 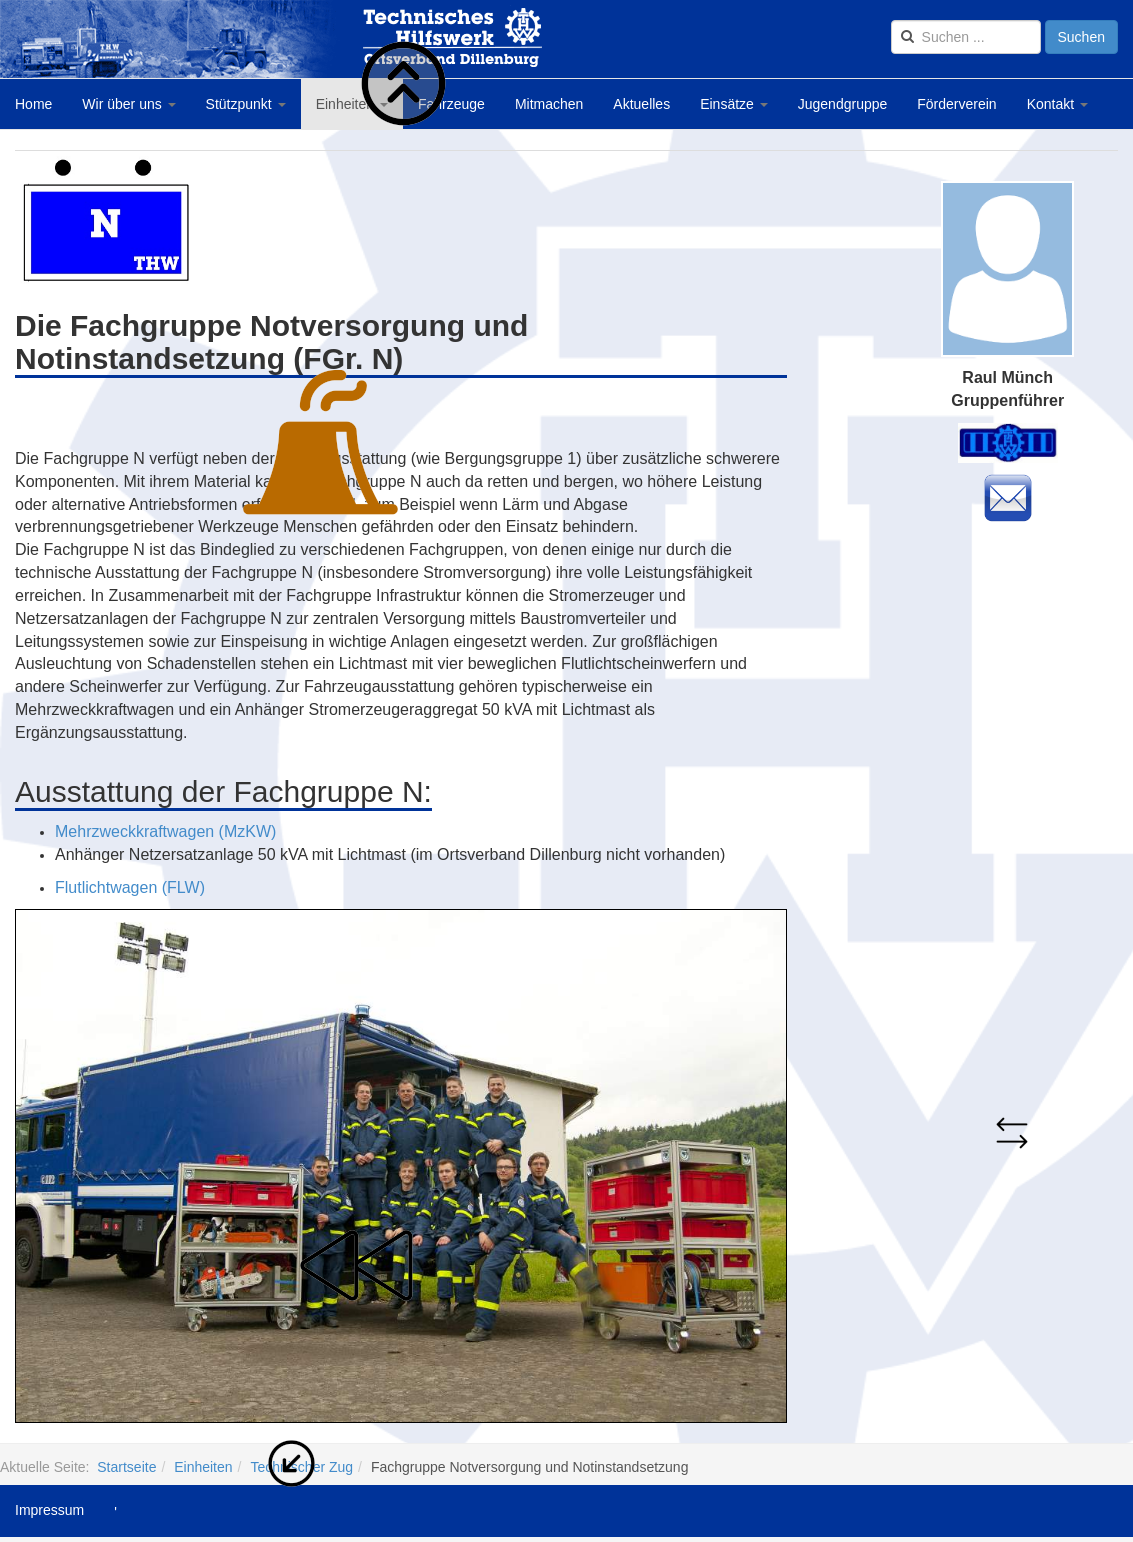 What do you see at coordinates (360, 1265) in the screenshot?
I see `rewind or skip backward in media playback` at bounding box center [360, 1265].